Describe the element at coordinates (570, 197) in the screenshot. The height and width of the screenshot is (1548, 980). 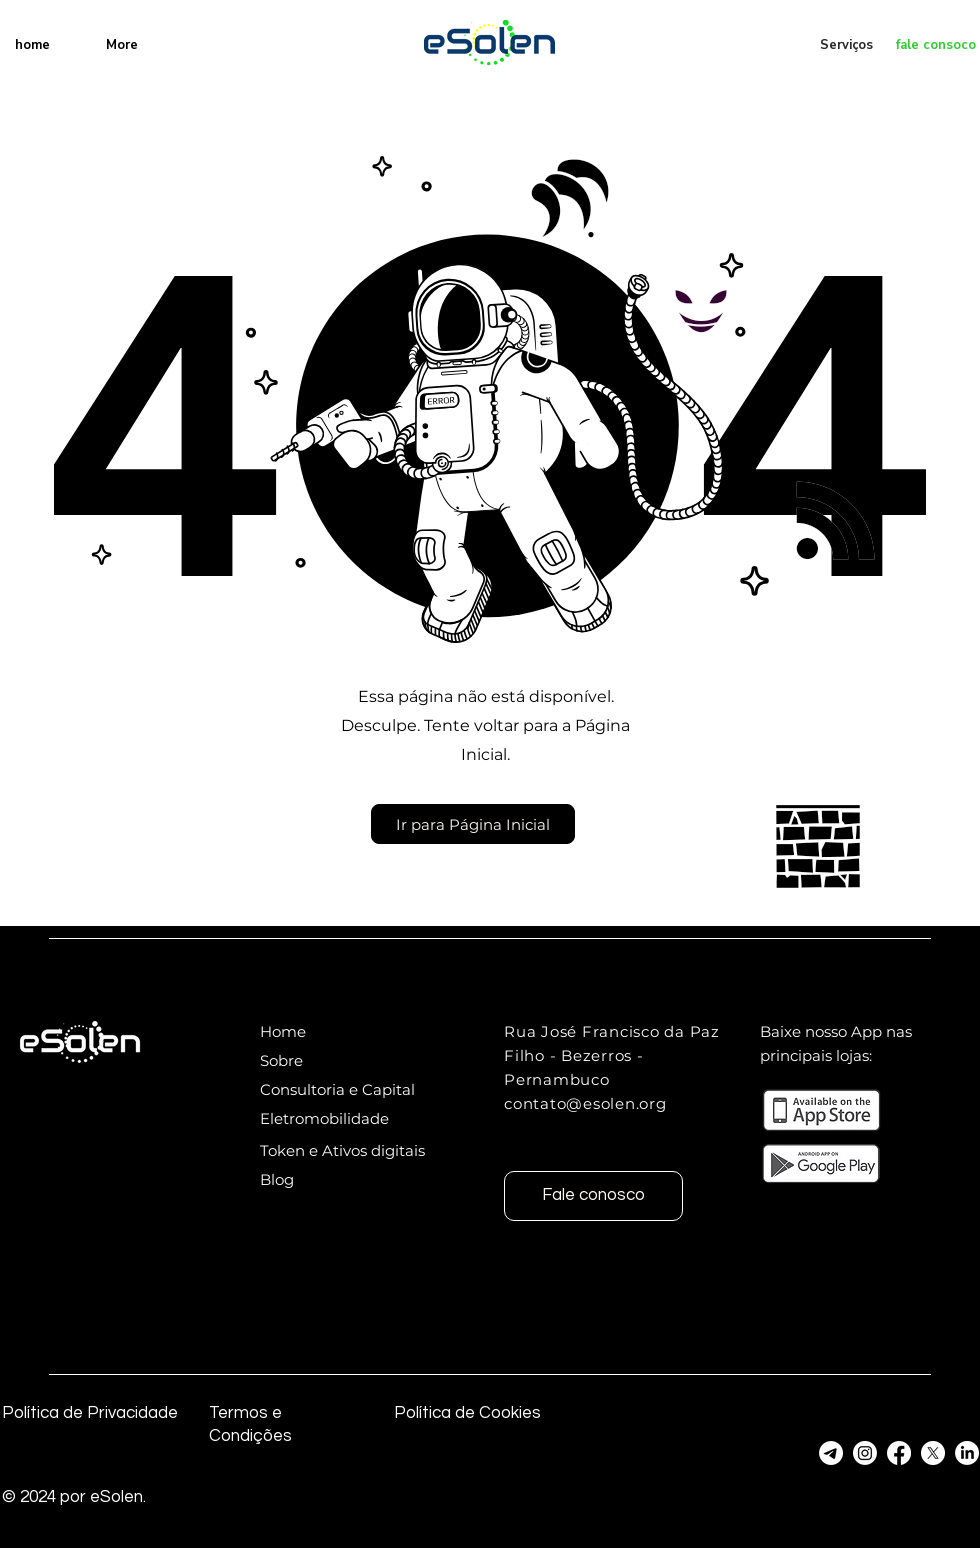
I see `indicates a claw or slash attack ability` at that location.